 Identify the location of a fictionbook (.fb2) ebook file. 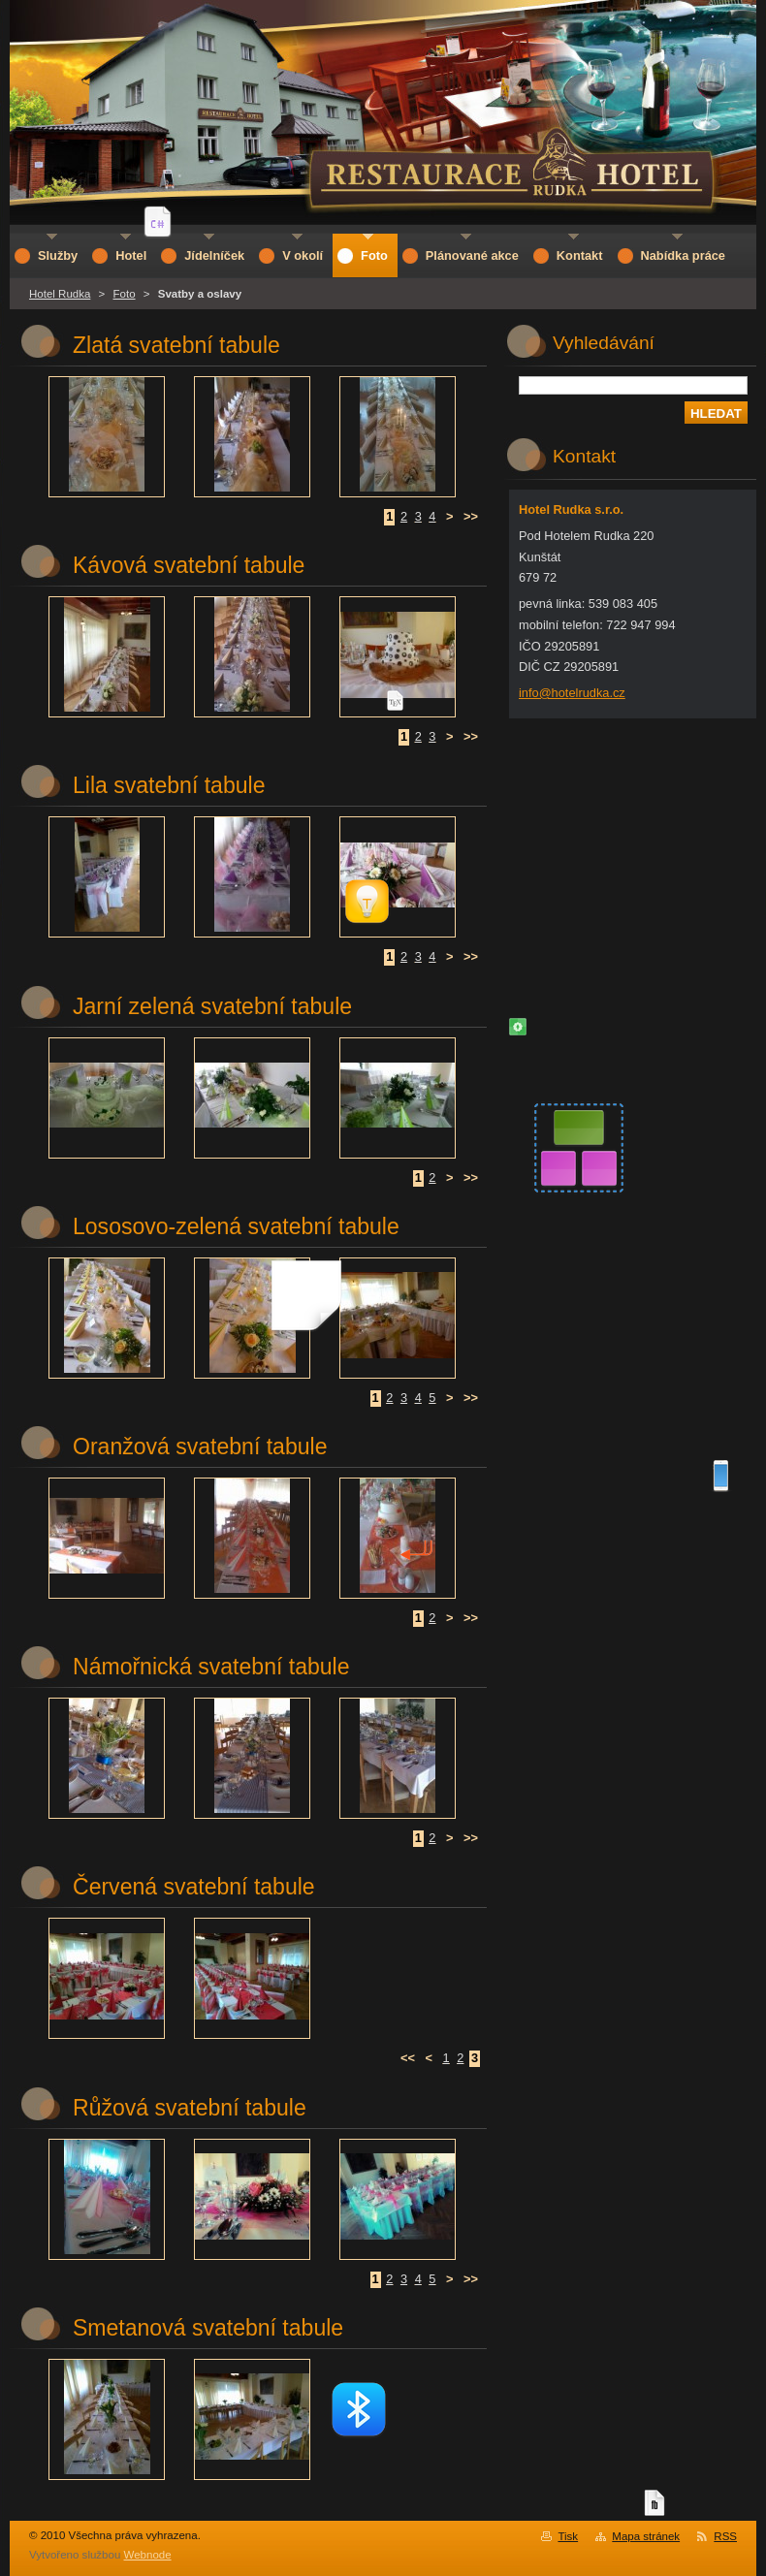
(654, 2503).